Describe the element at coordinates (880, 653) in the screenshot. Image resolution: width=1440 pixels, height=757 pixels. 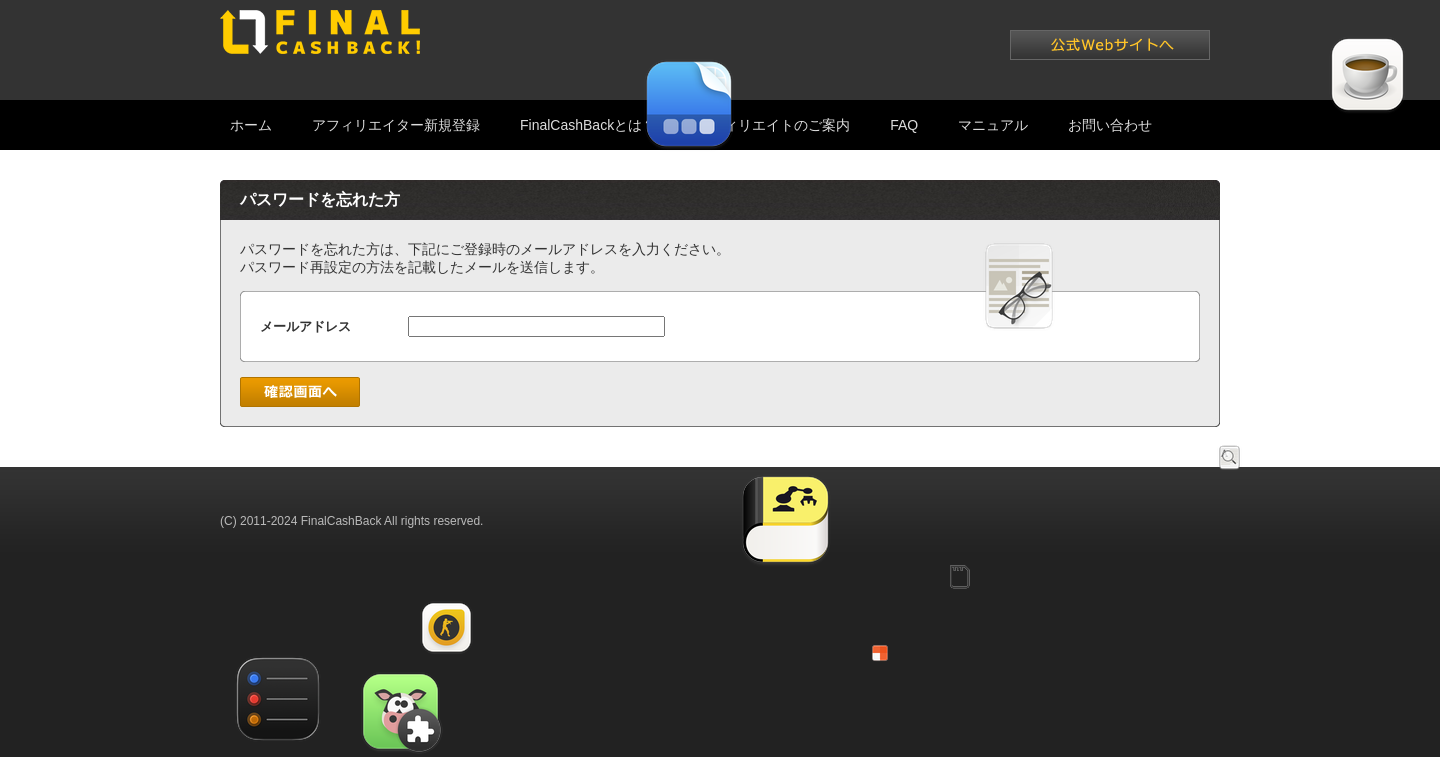
I see `switch to the bottom-left workspace` at that location.